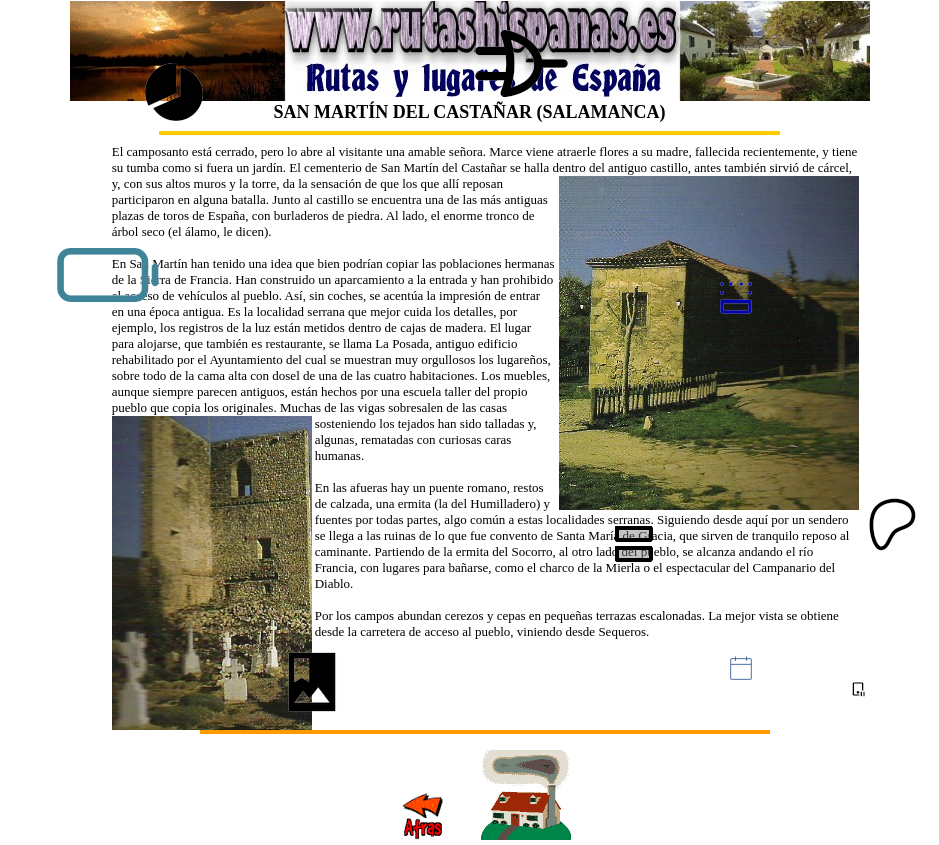 This screenshot has width=939, height=845. Describe the element at coordinates (108, 275) in the screenshot. I see `indicates battery is completely drained` at that location.